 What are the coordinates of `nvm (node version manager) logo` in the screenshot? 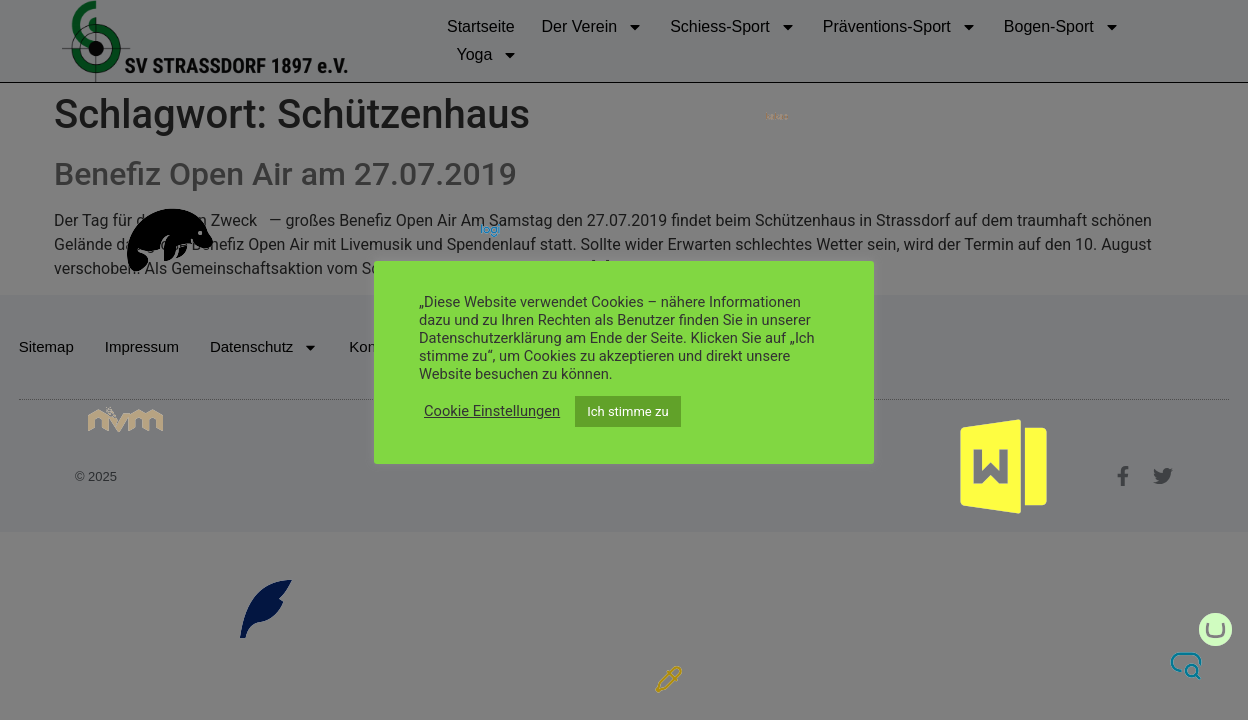 It's located at (125, 419).